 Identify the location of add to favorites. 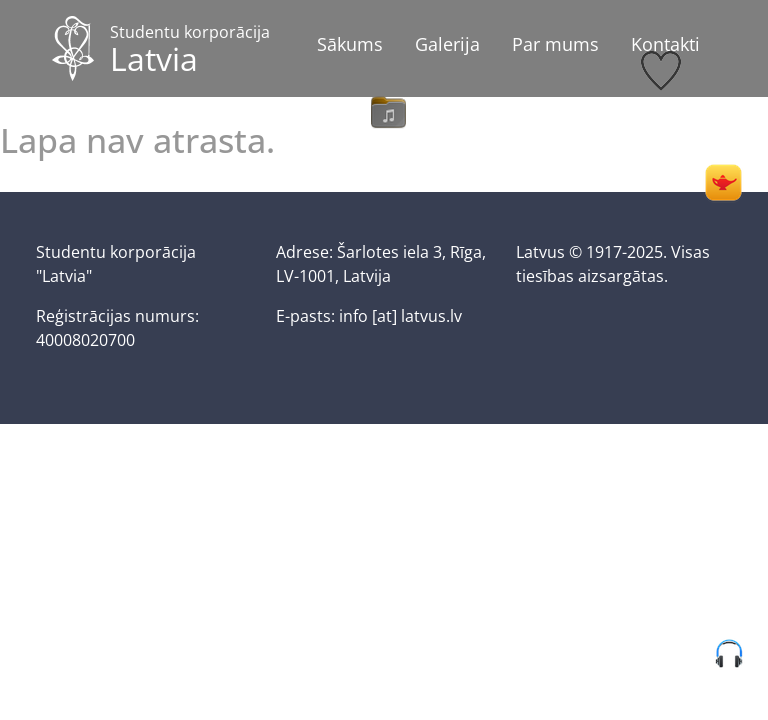
(661, 71).